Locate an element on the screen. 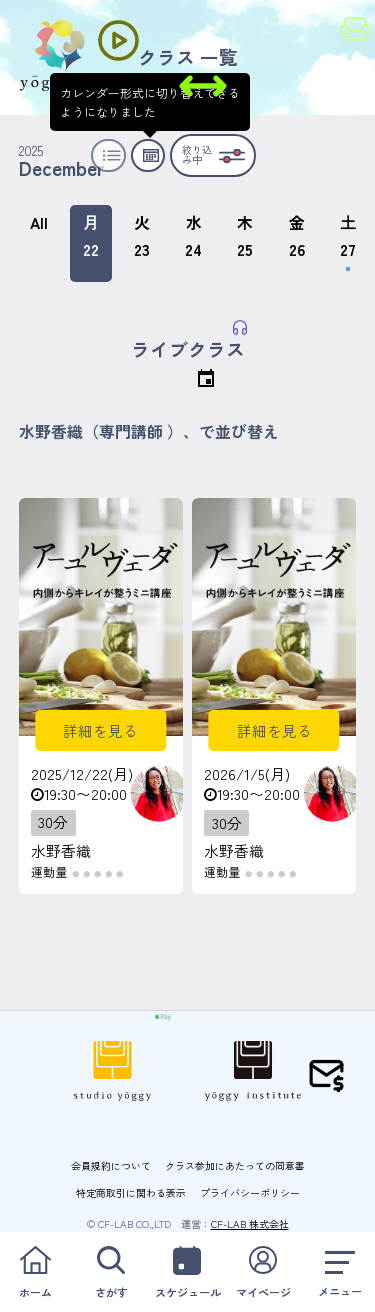  add an event to your calendar is located at coordinates (206, 379).